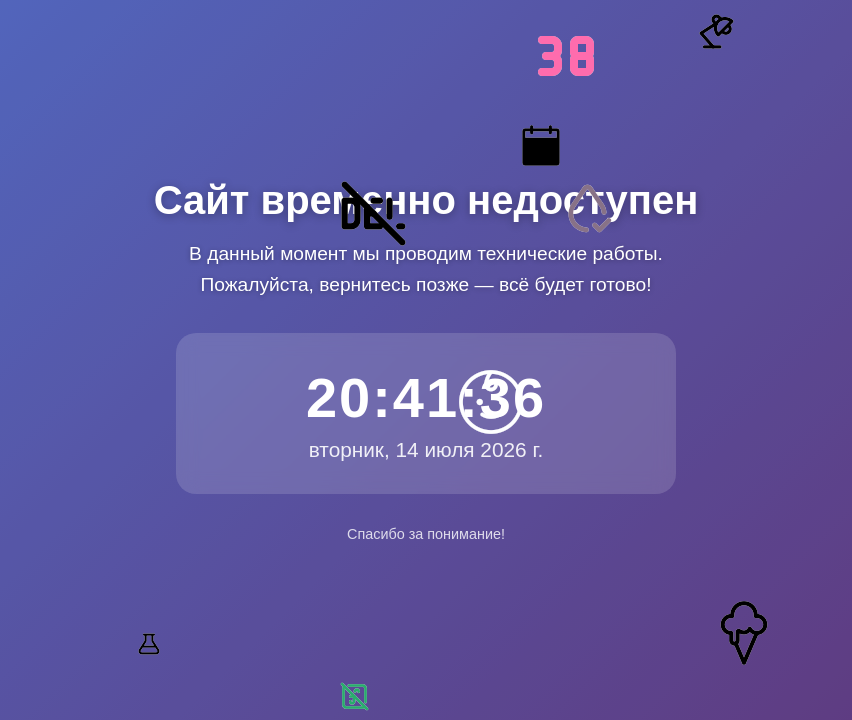  What do you see at coordinates (716, 31) in the screenshot?
I see `toggle desk lamp or reading light` at bounding box center [716, 31].